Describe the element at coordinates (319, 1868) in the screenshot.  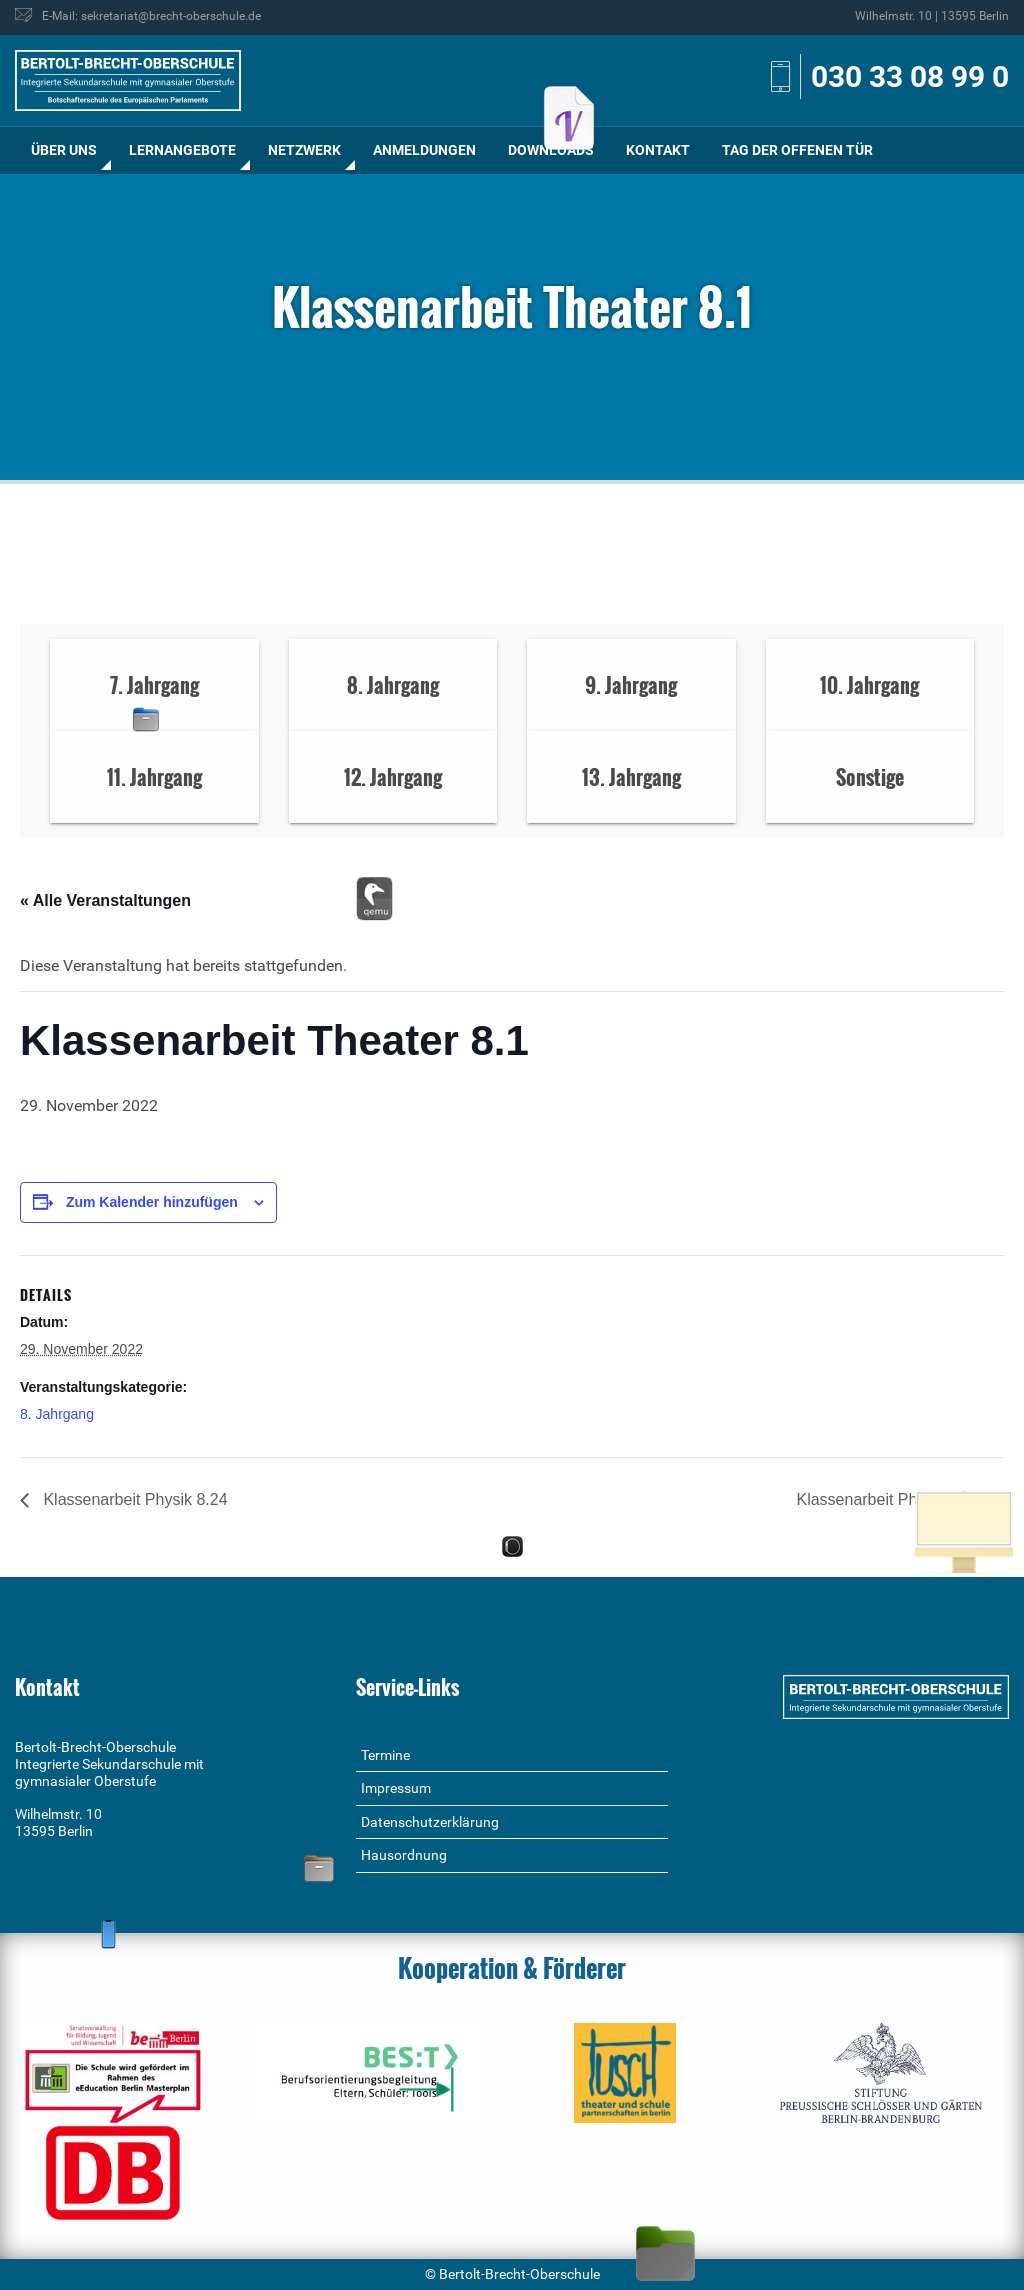
I see `open the file manager application` at that location.